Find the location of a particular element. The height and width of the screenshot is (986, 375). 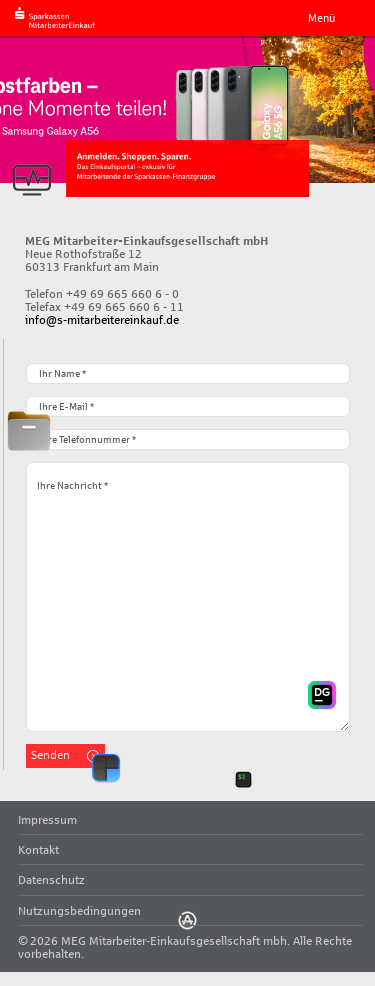

open the software update notifier app is located at coordinates (187, 920).